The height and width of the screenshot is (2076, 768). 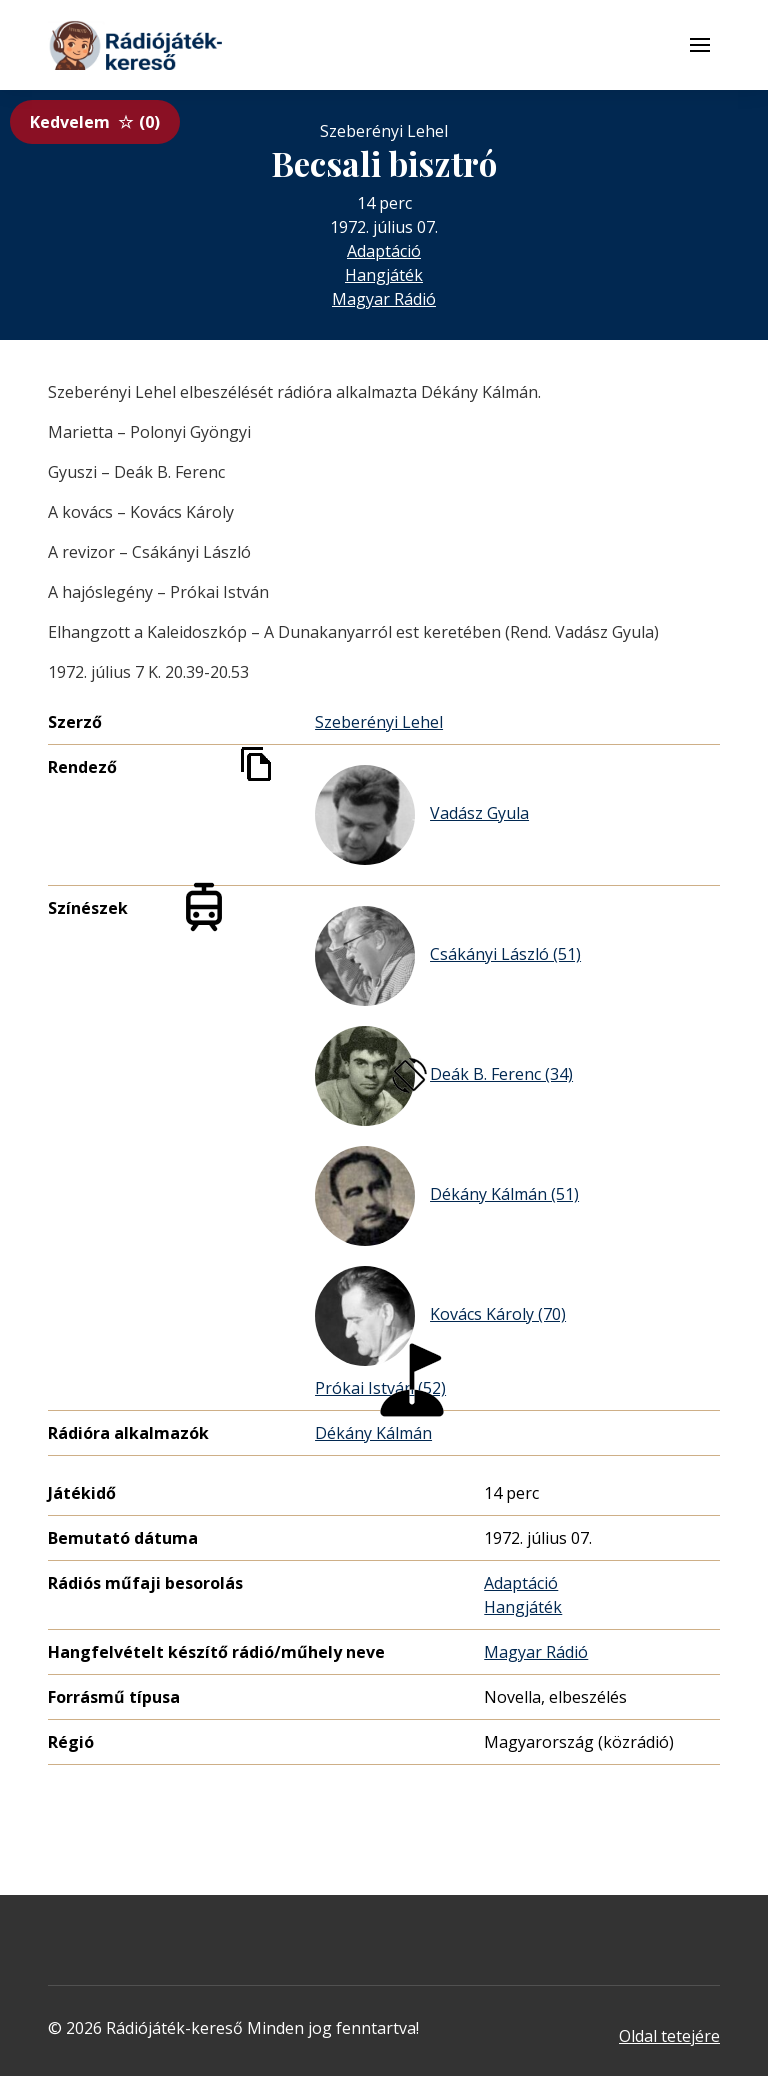 I want to click on view tram or light rail transit options, so click(x=204, y=907).